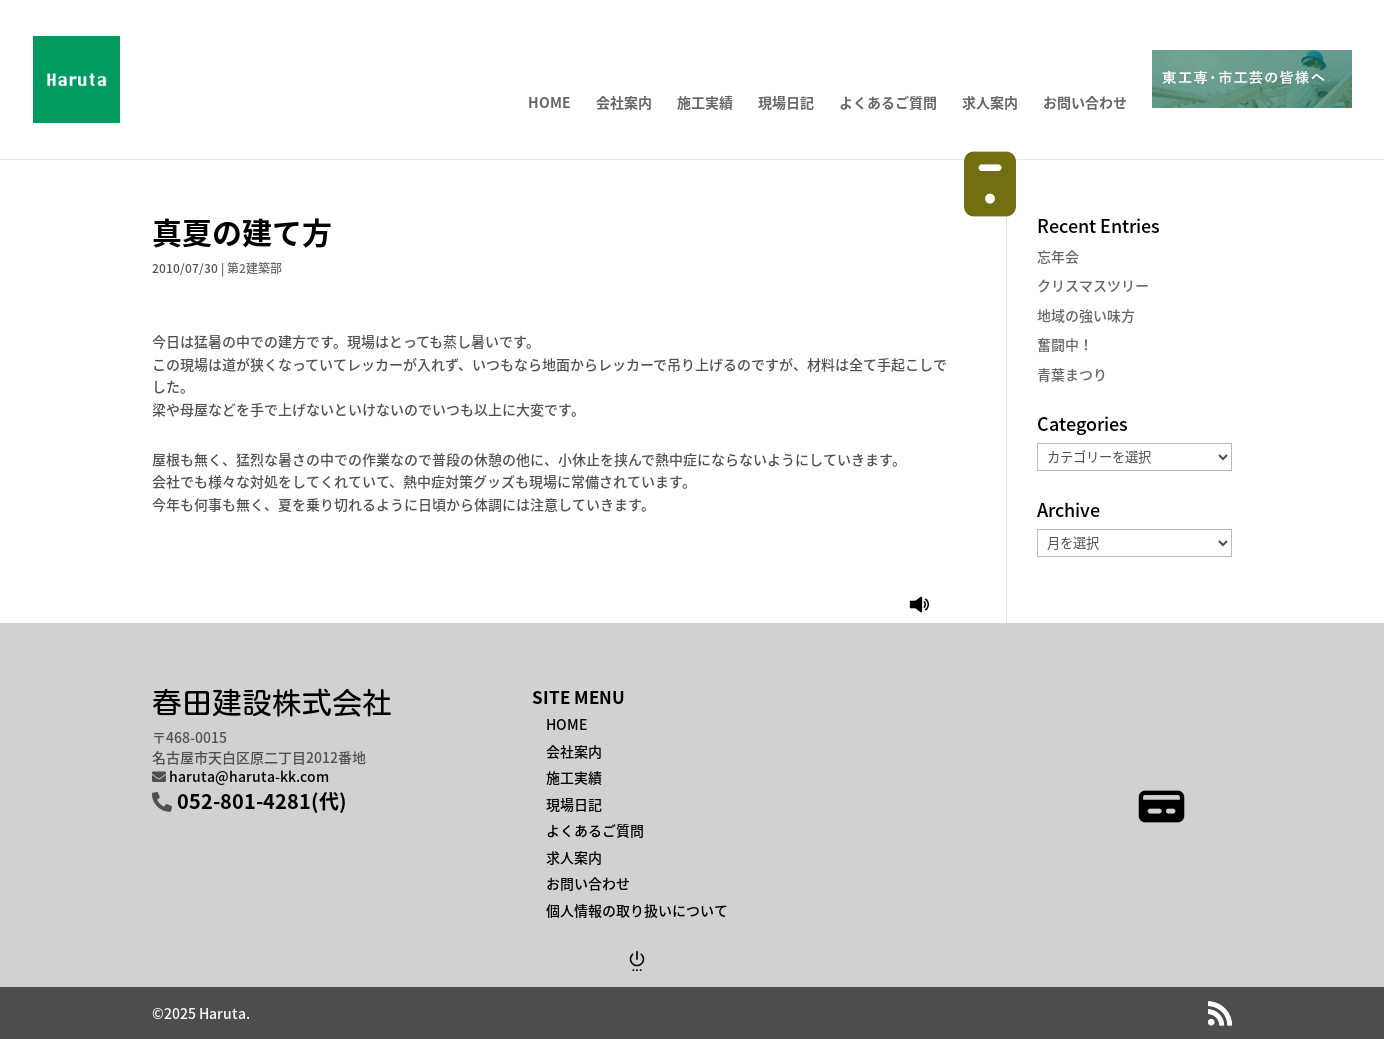 This screenshot has height=1039, width=1384. I want to click on access mobile device settings, so click(990, 184).